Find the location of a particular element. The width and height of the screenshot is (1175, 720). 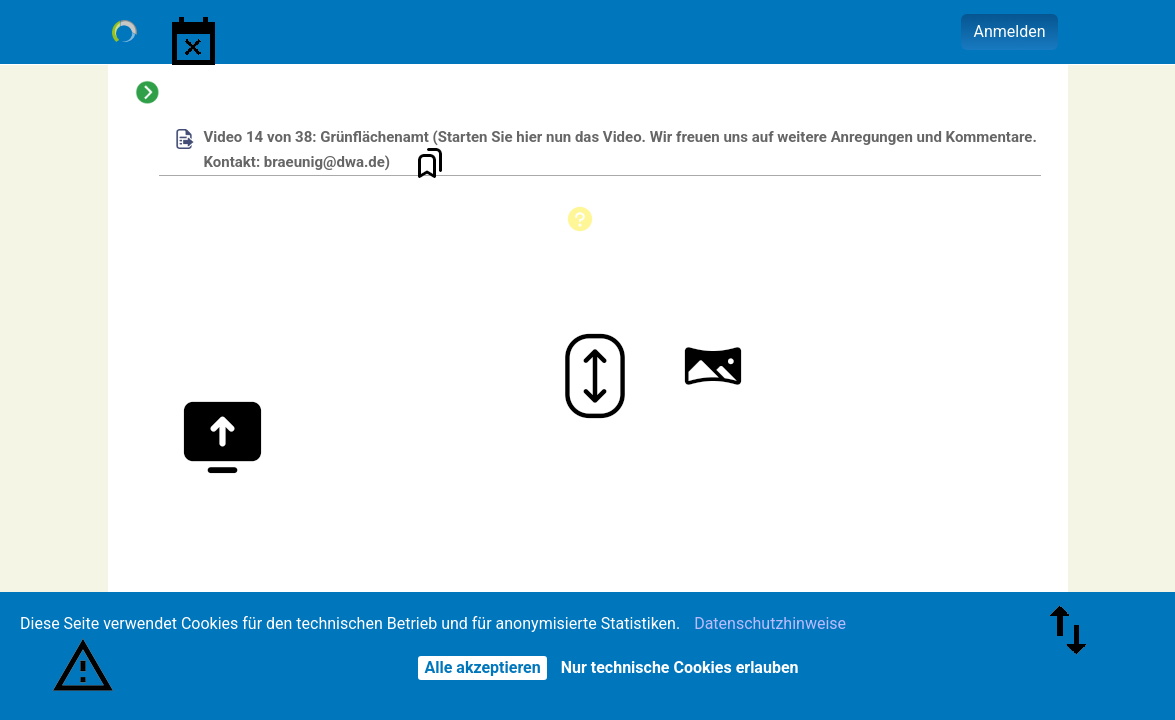

scroll up or down on the page is located at coordinates (595, 376).